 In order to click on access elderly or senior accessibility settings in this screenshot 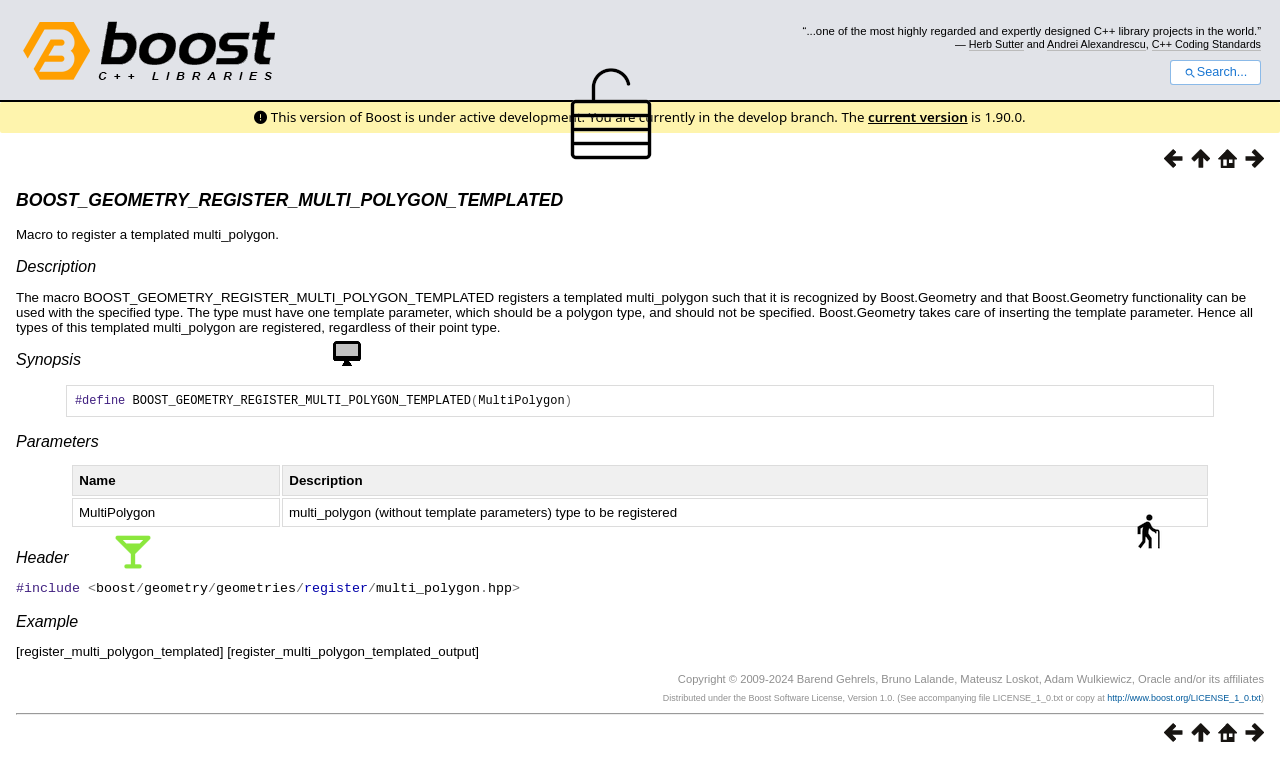, I will do `click(1147, 531)`.